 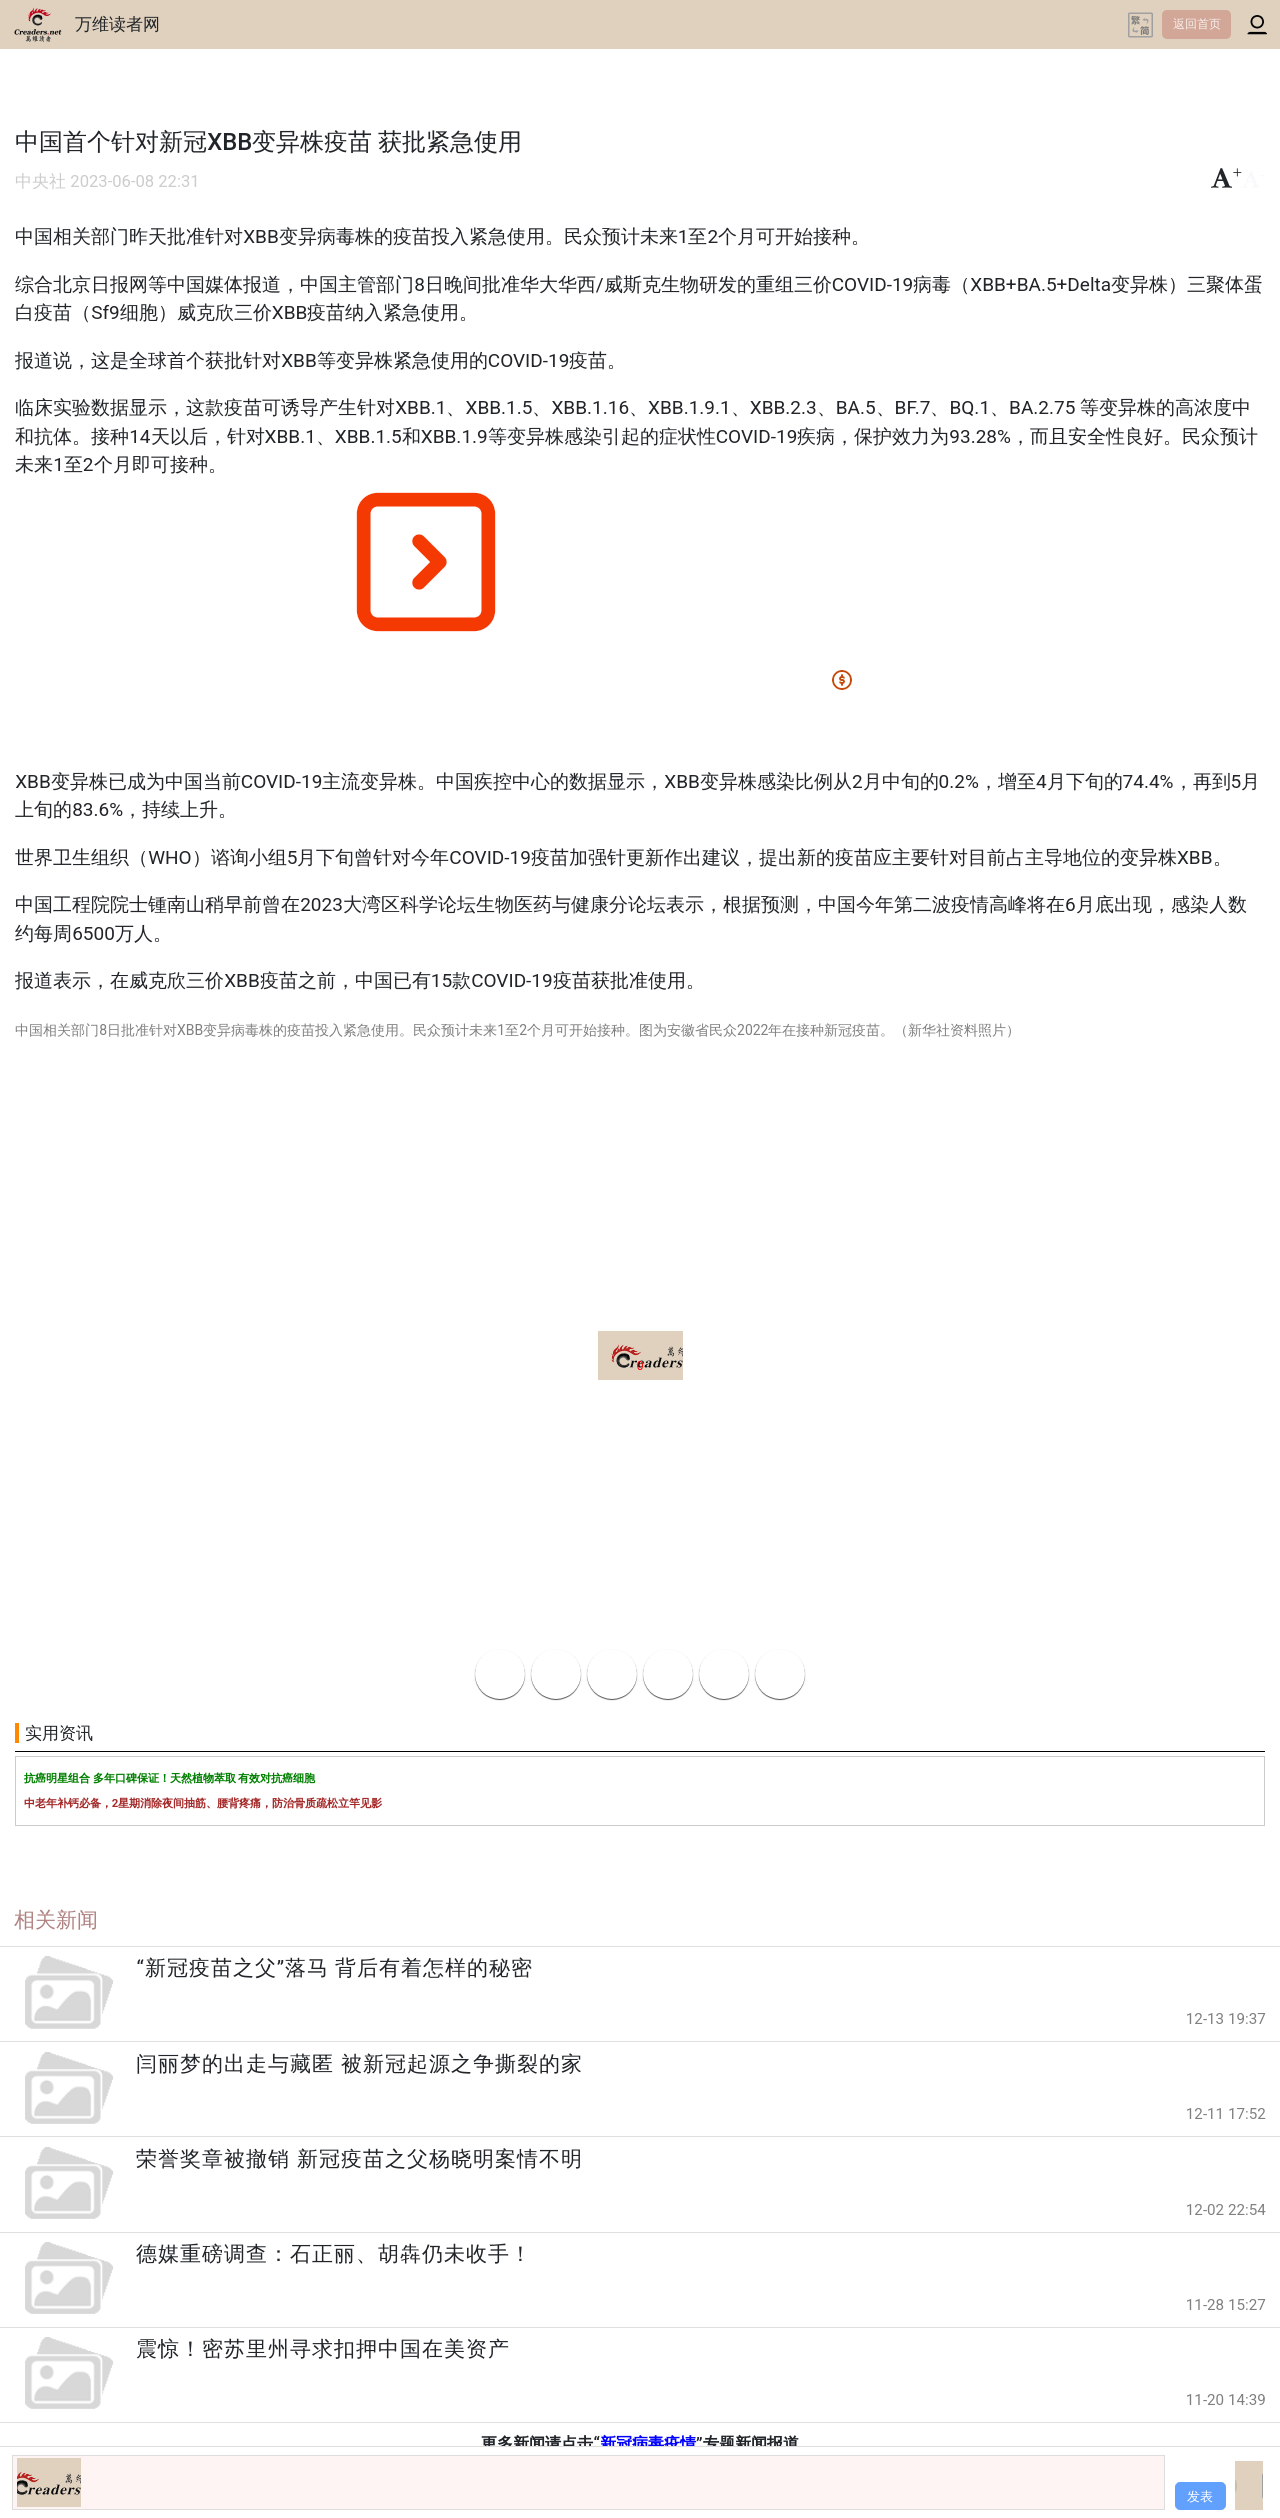 I want to click on indicates a paid or premium feature, so click(x=842, y=680).